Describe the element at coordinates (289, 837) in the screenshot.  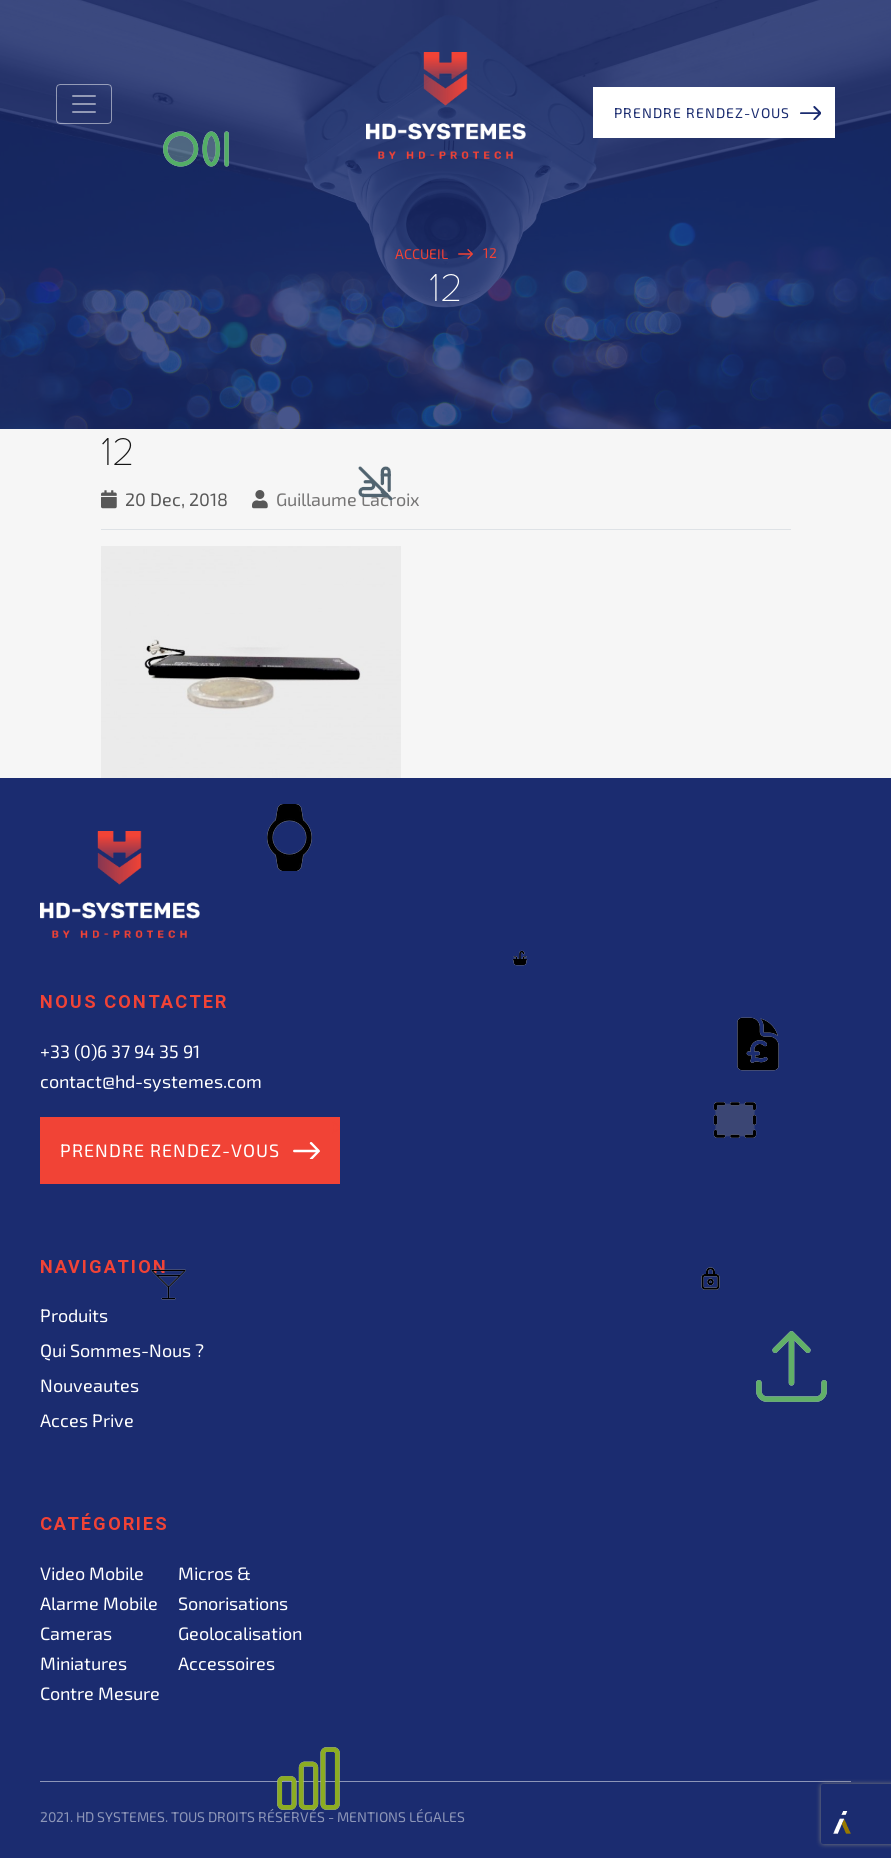
I see `access smartwatch settings or pairing` at that location.